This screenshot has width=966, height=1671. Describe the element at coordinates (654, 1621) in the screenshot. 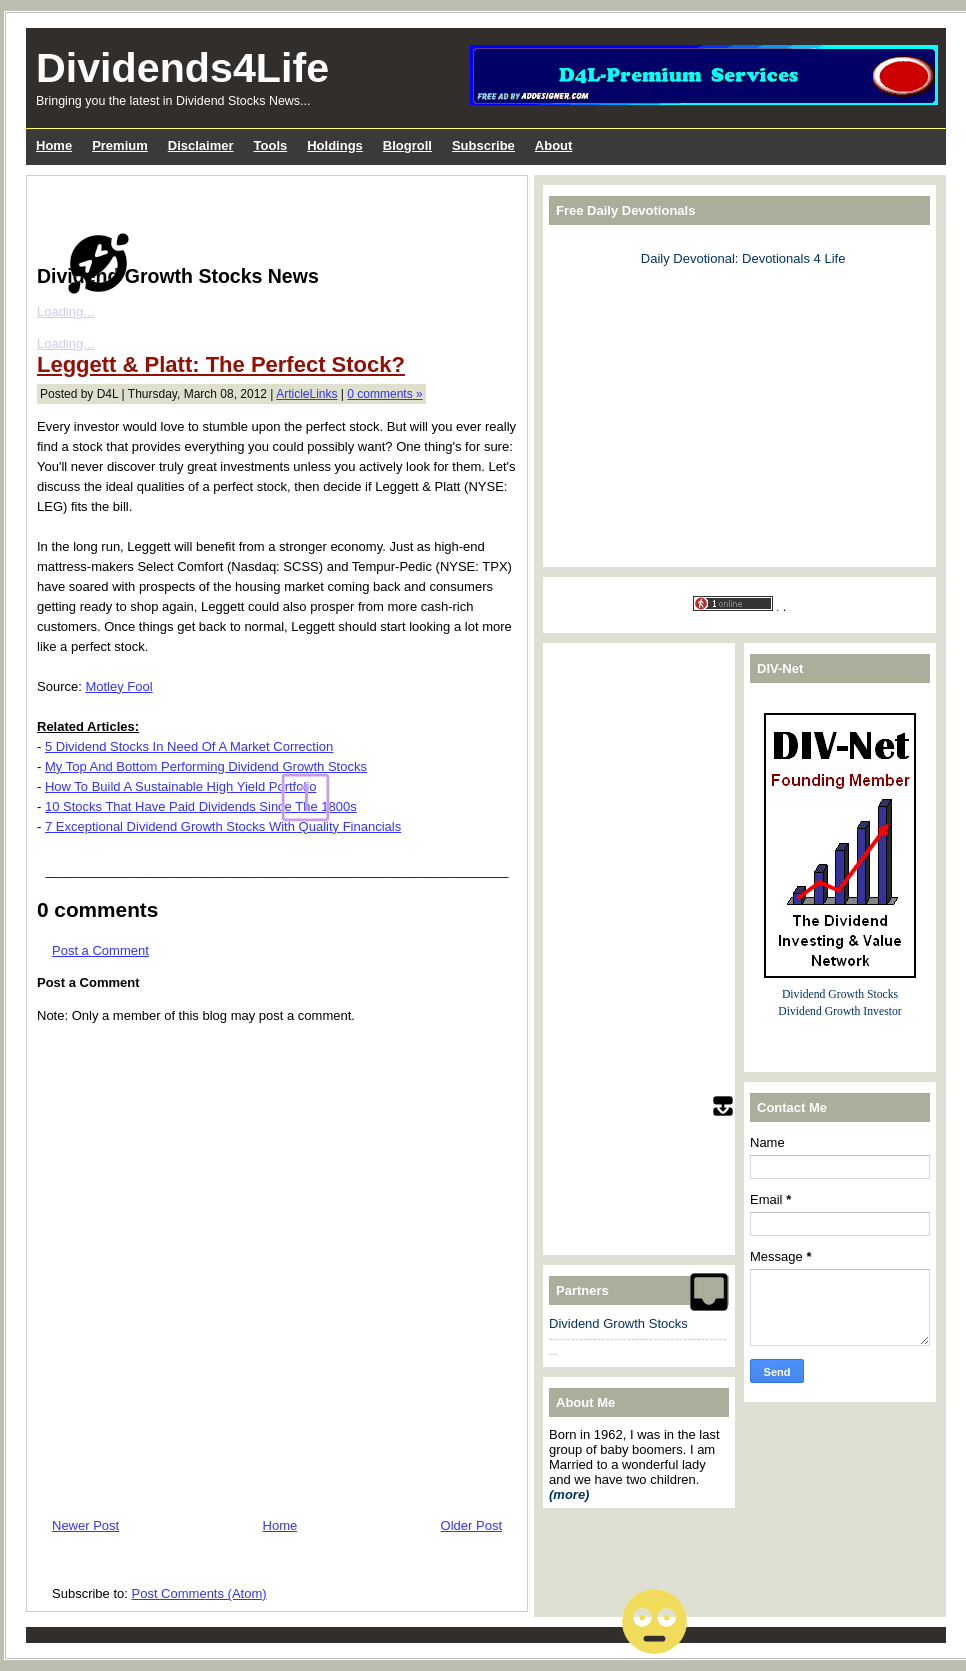

I see `flushed or surprised reaction emoji` at that location.